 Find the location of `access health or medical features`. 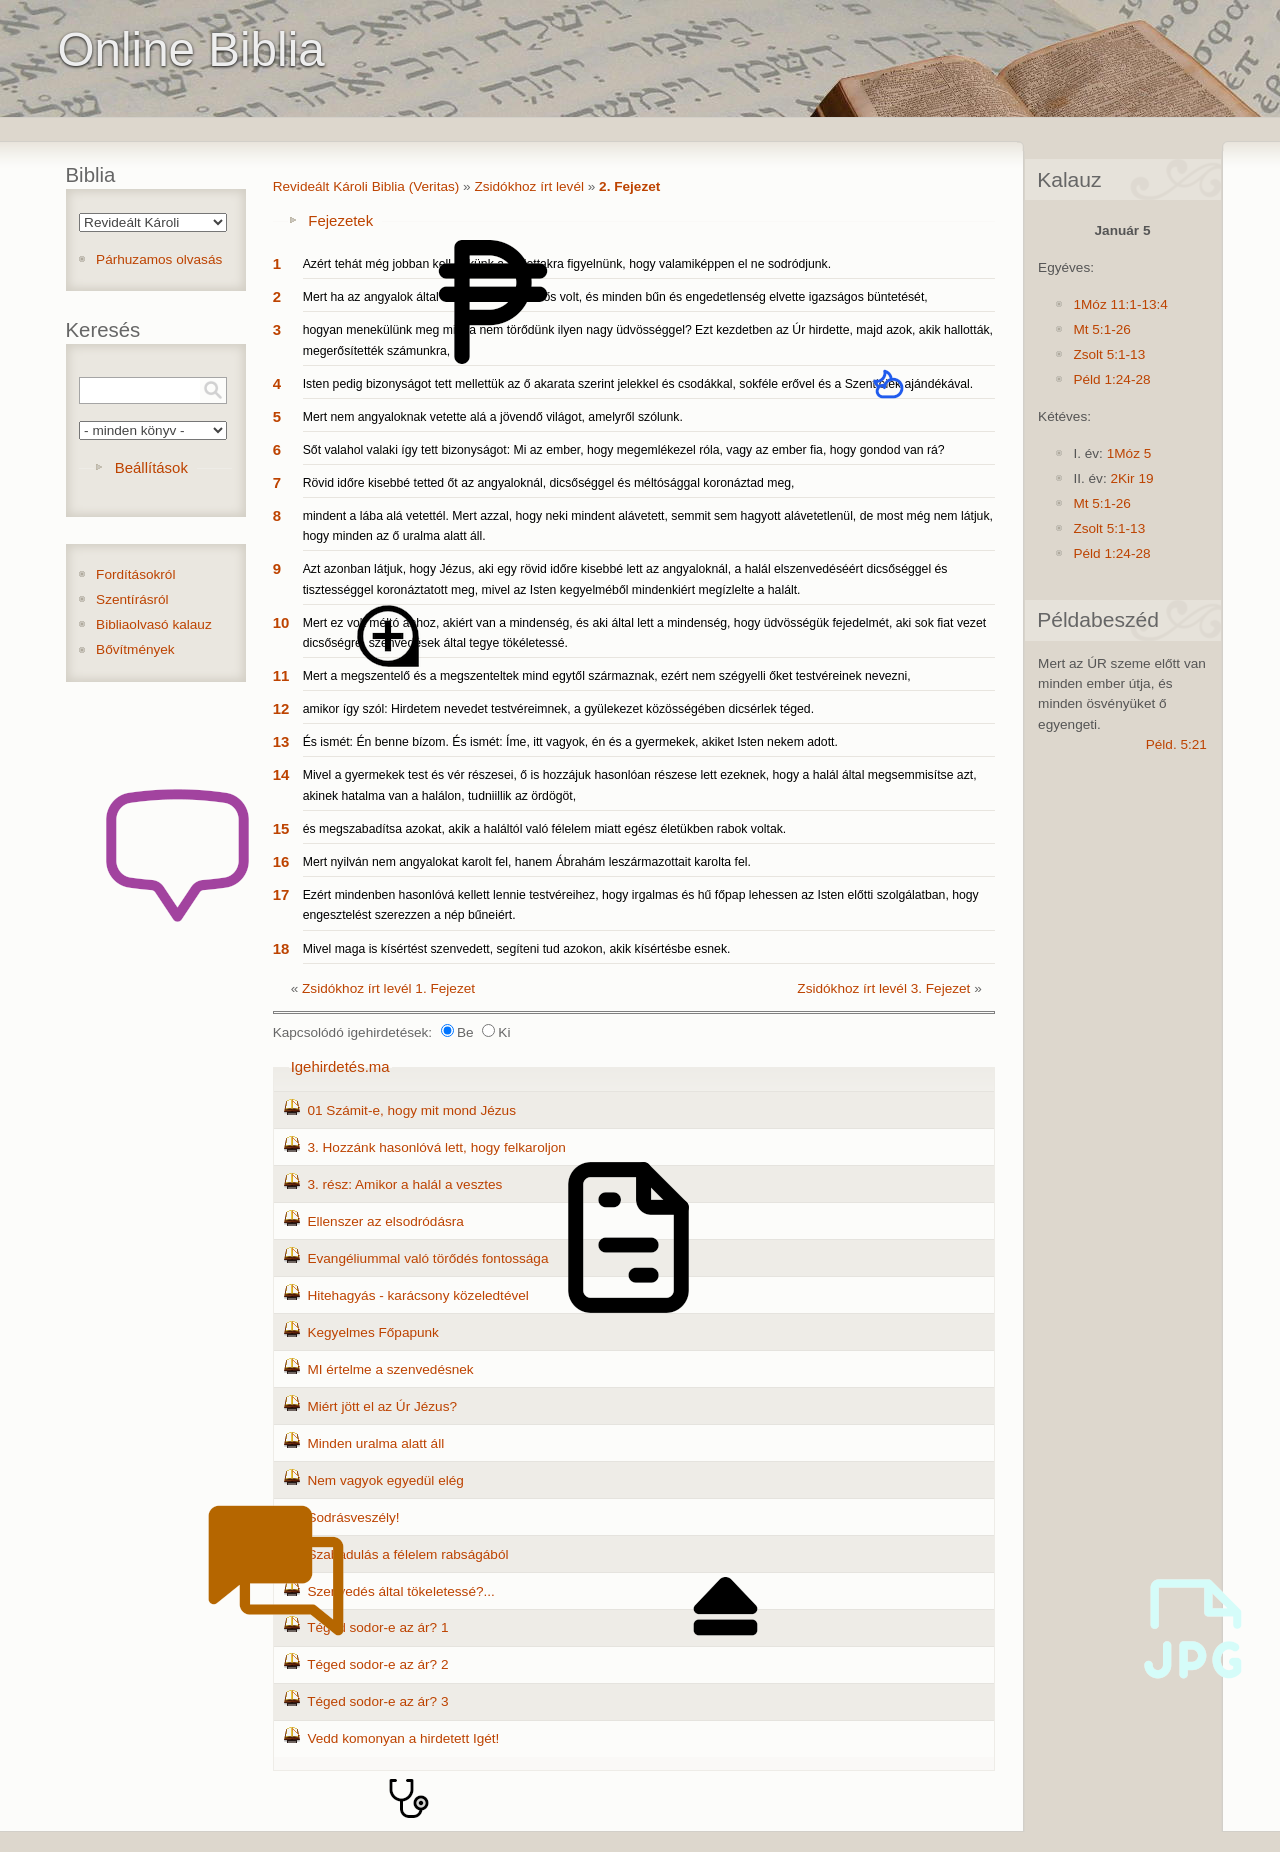

access health or medical features is located at coordinates (406, 1797).